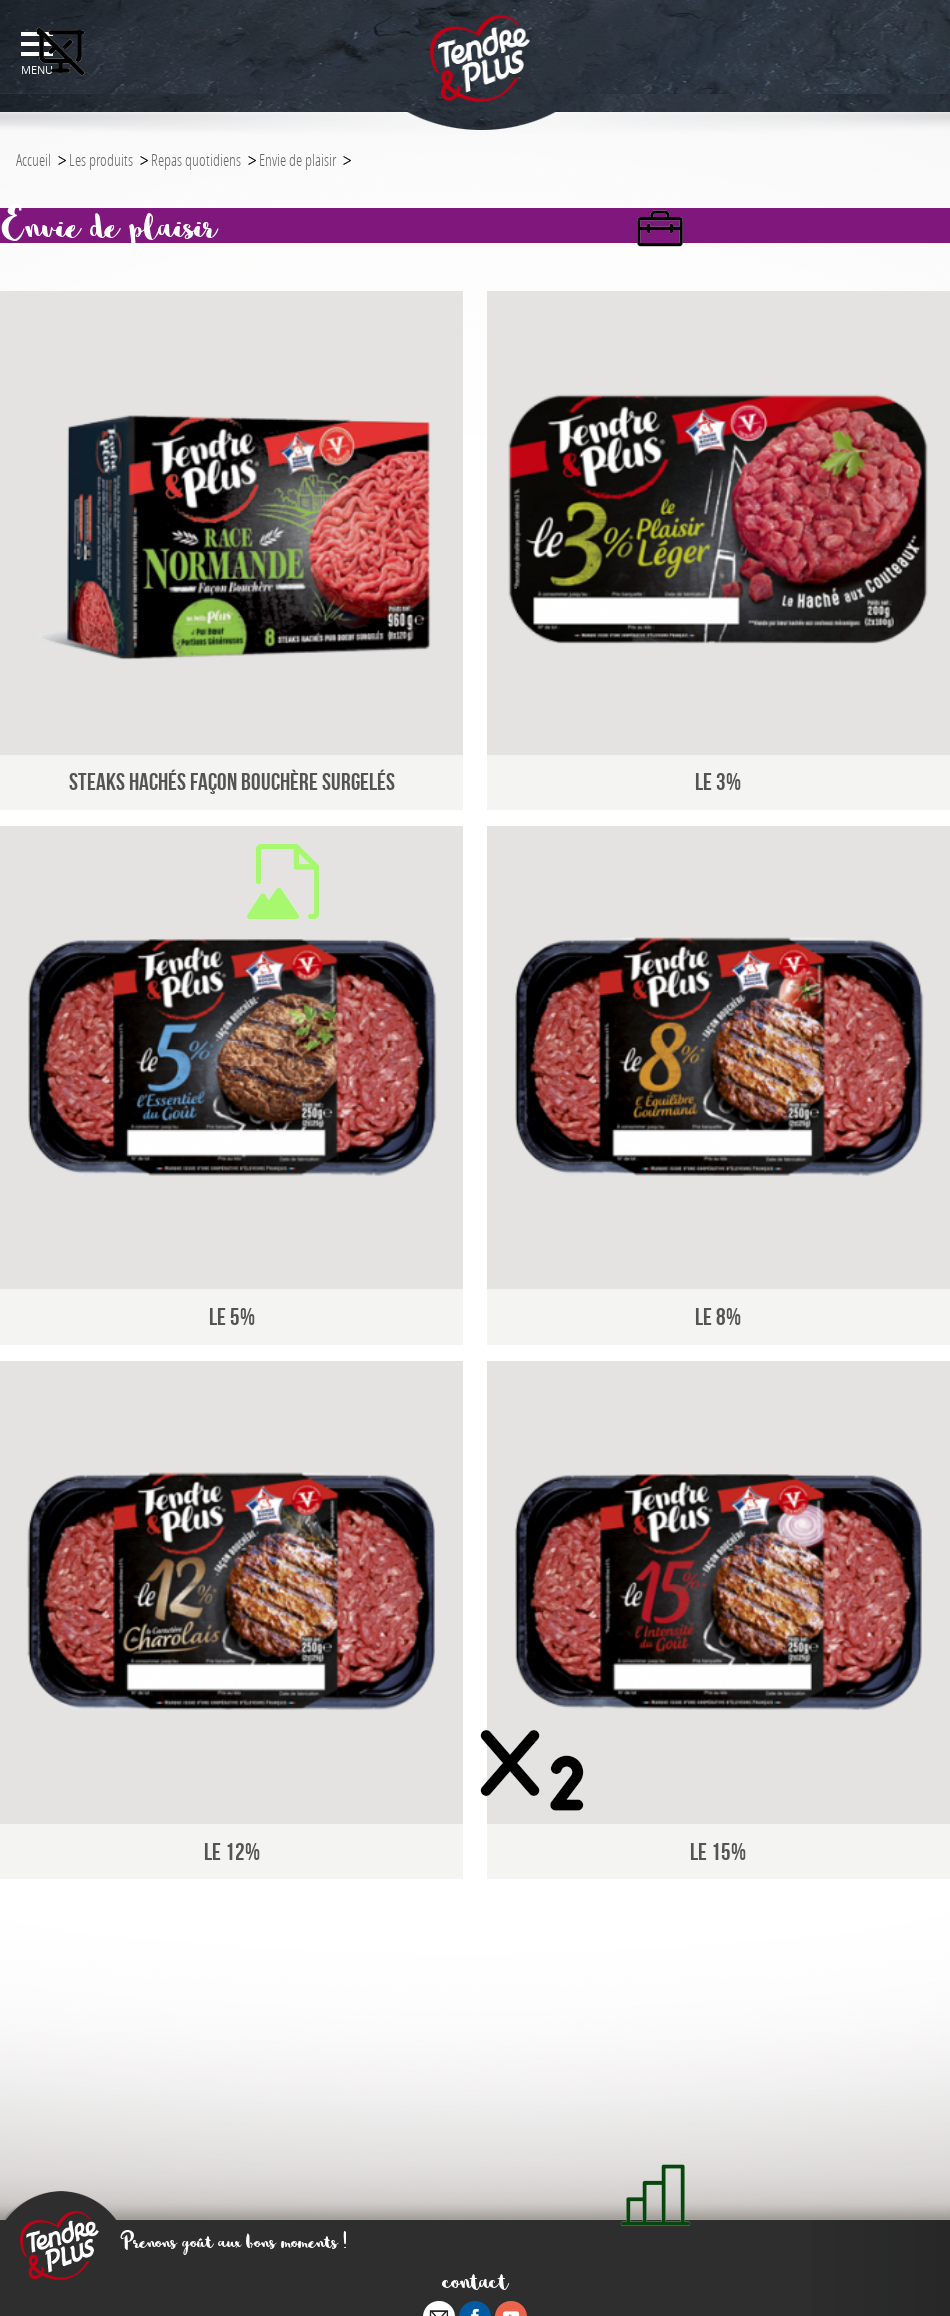  Describe the element at coordinates (660, 230) in the screenshot. I see `access tools and utilities` at that location.